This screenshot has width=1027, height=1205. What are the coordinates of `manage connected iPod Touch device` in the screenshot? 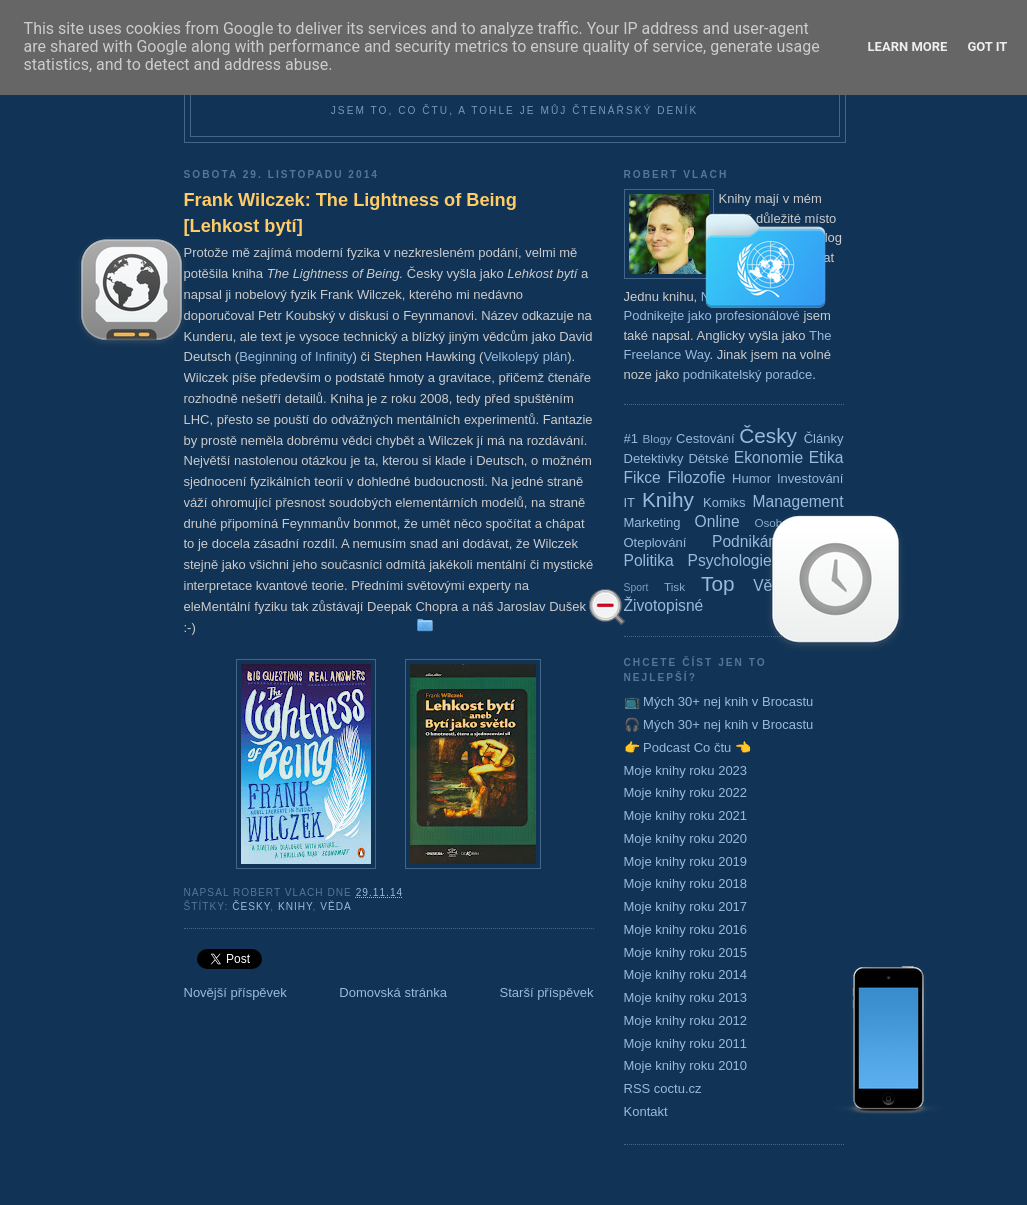 It's located at (888, 1040).